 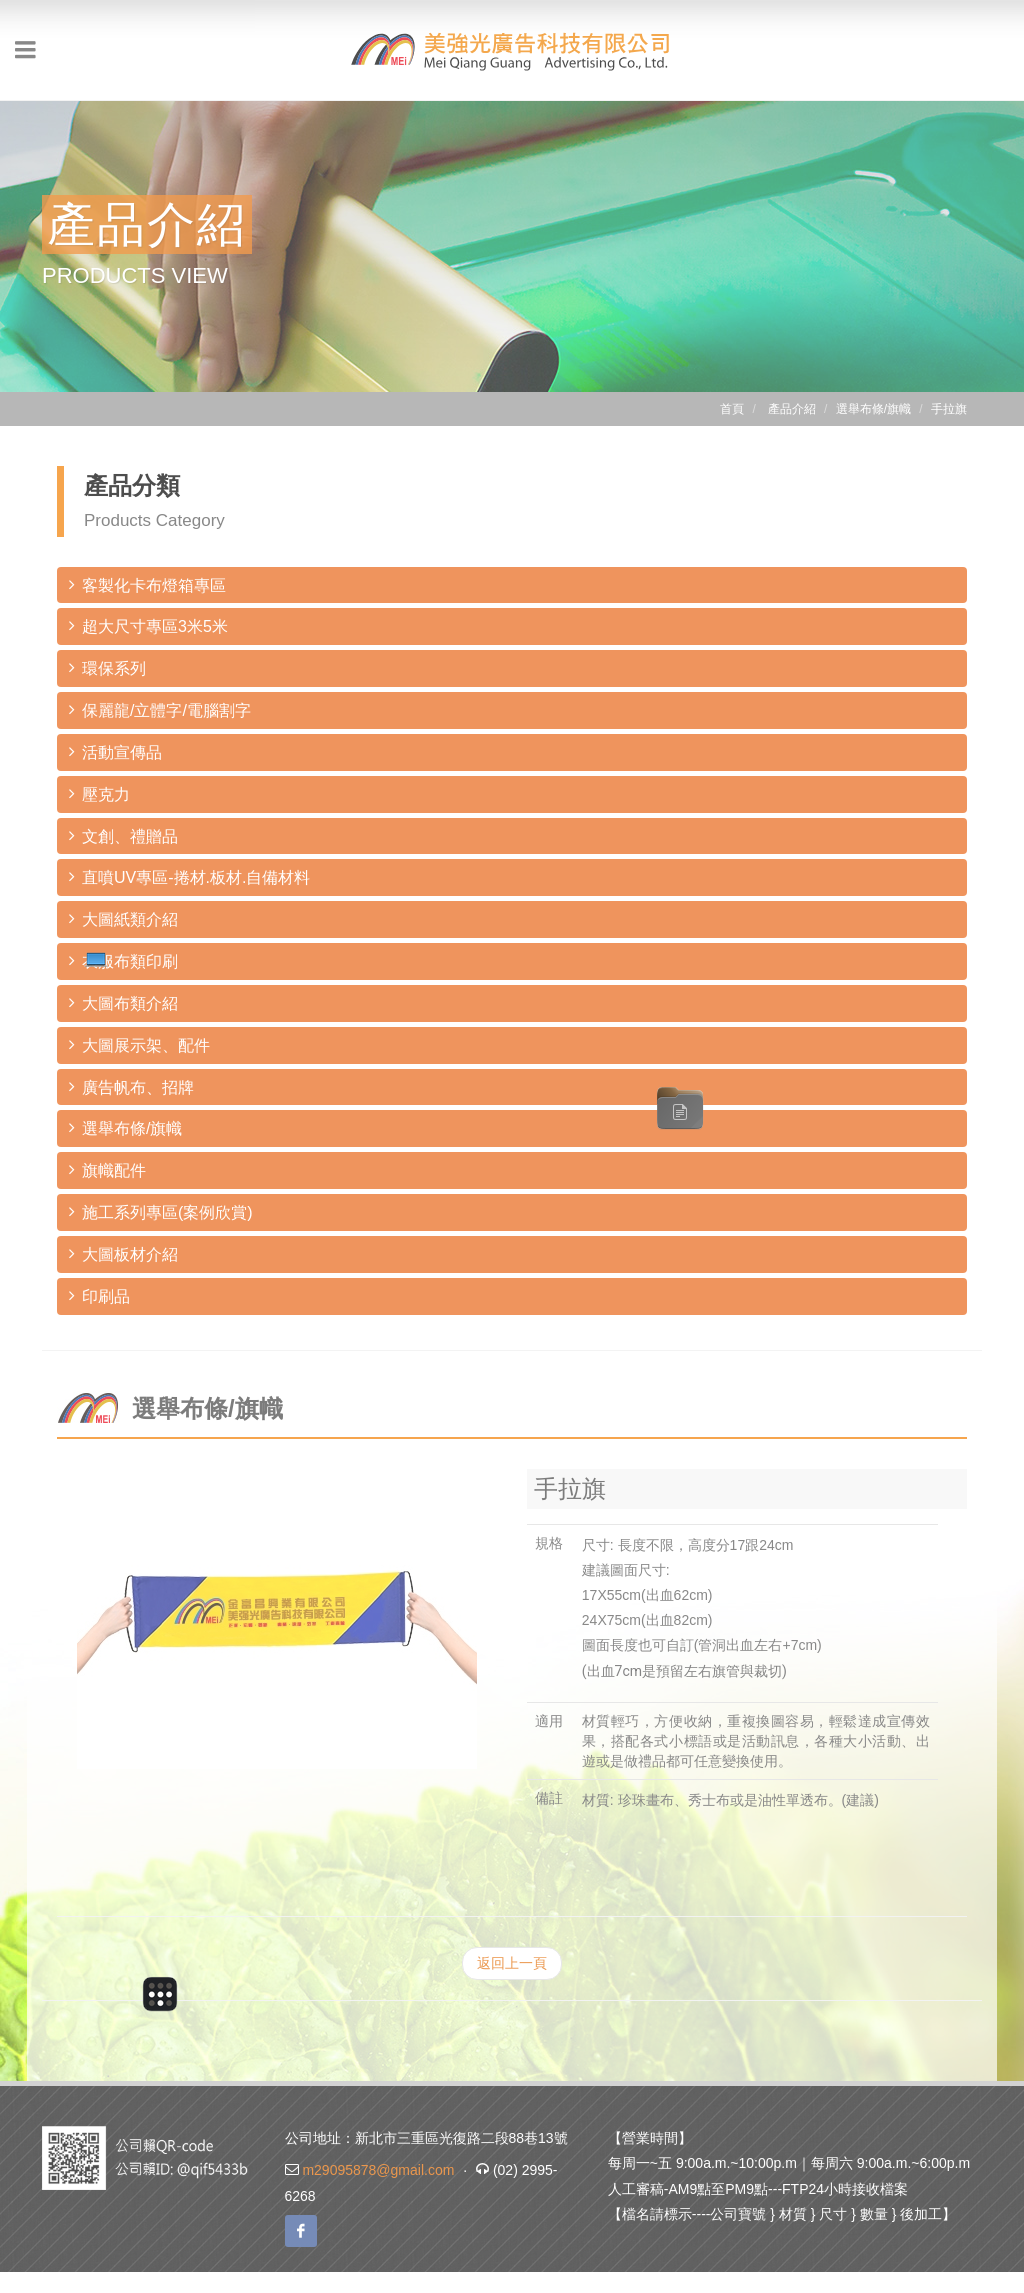 I want to click on open Tailscale VPN settings, so click(x=160, y=1994).